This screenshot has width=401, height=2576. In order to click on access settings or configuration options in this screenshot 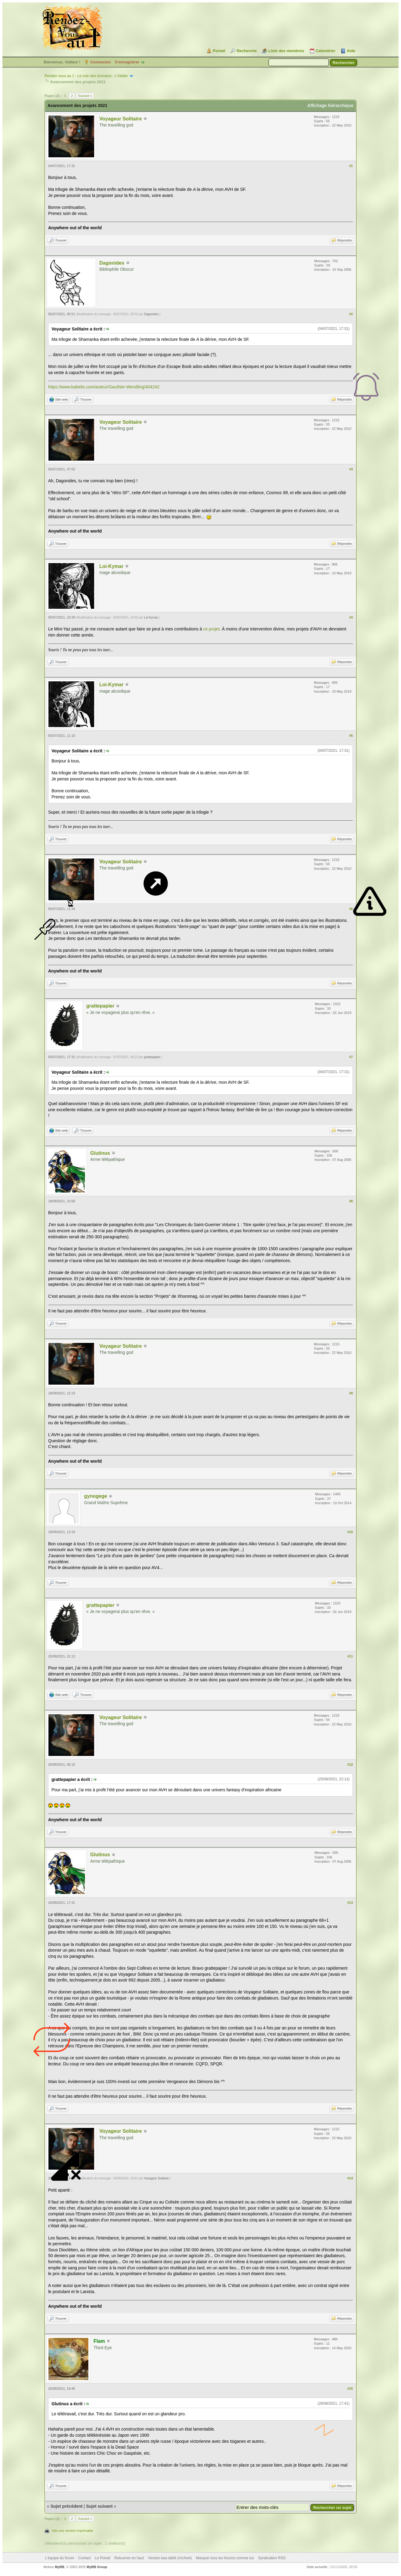, I will do `click(45, 929)`.